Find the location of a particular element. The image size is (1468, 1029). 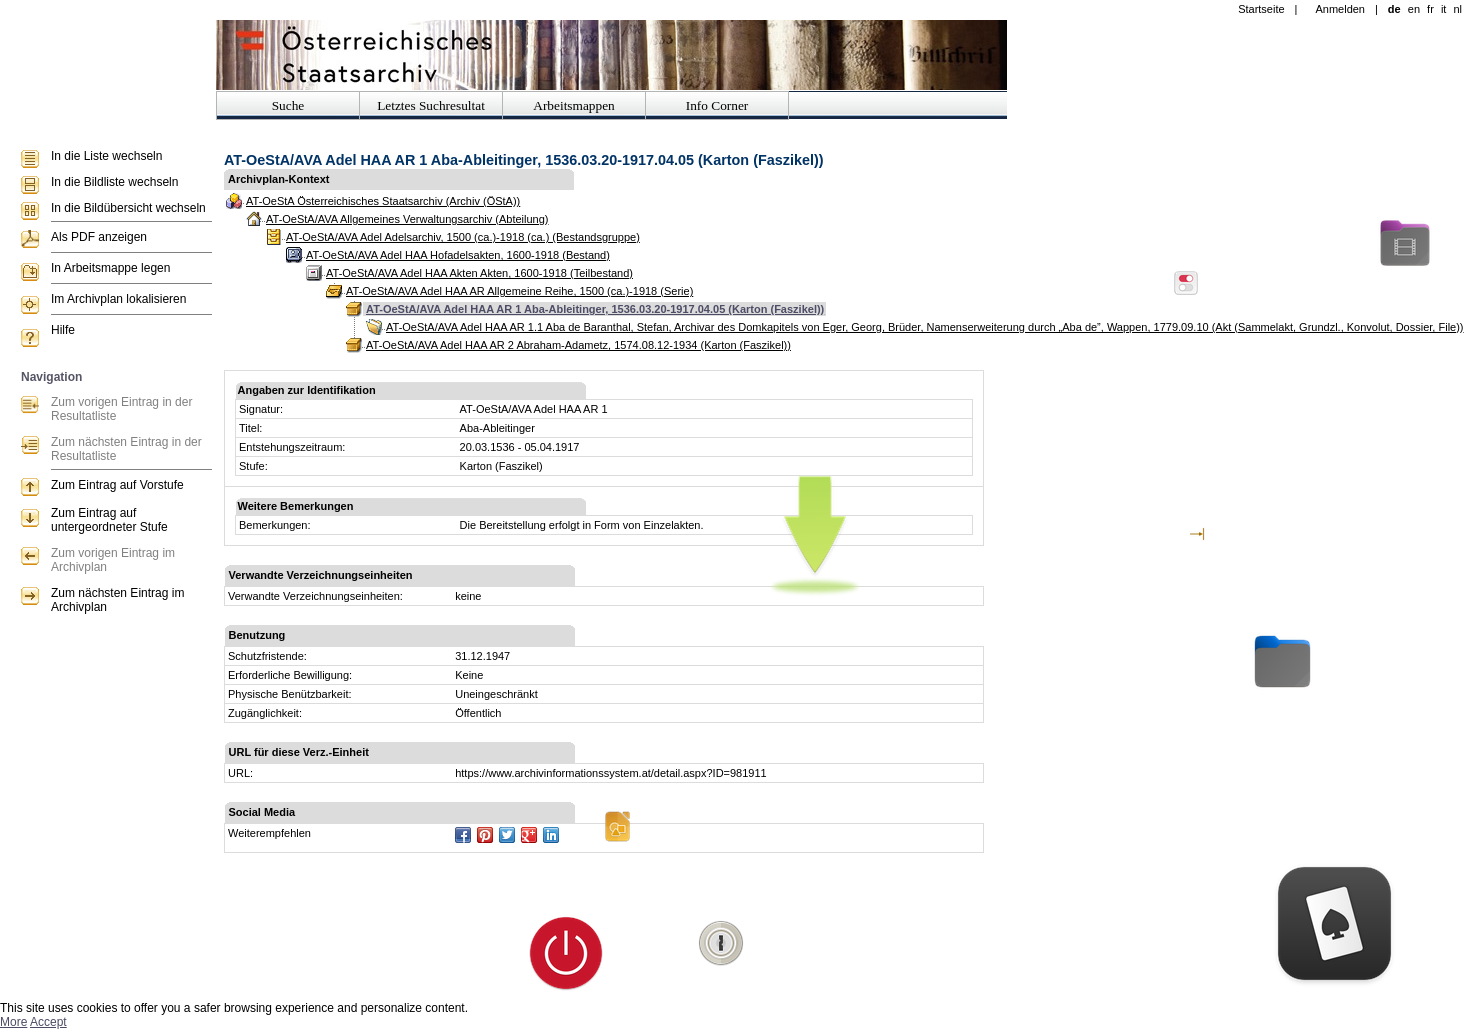

skip to the last item in a list or queue is located at coordinates (1197, 534).